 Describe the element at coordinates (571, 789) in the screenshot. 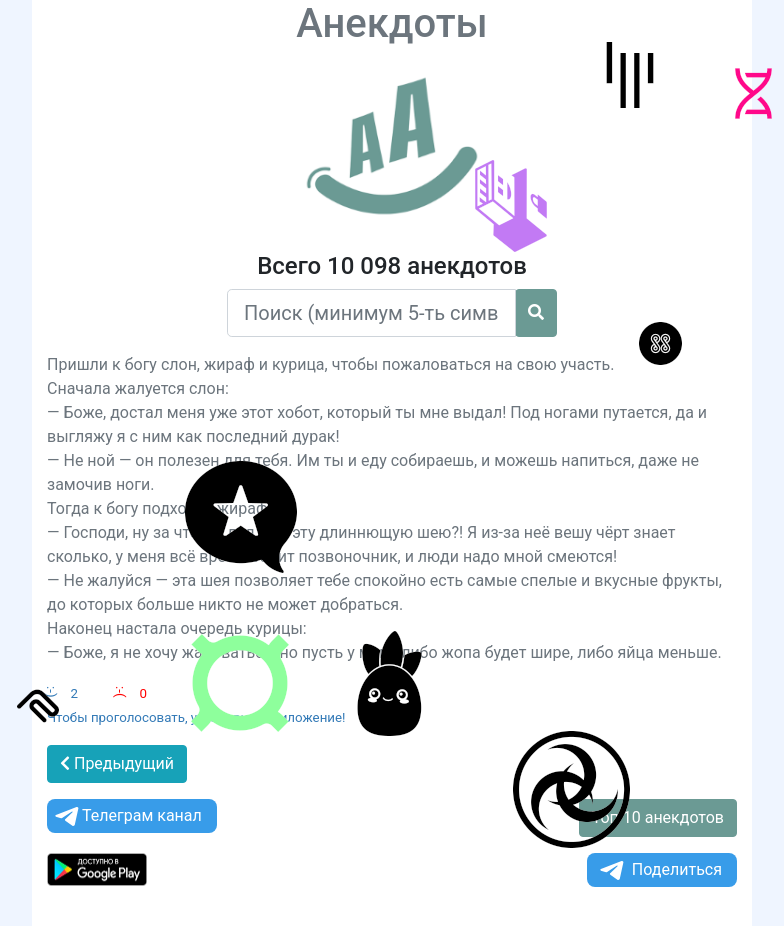

I see `open the Katana application` at that location.